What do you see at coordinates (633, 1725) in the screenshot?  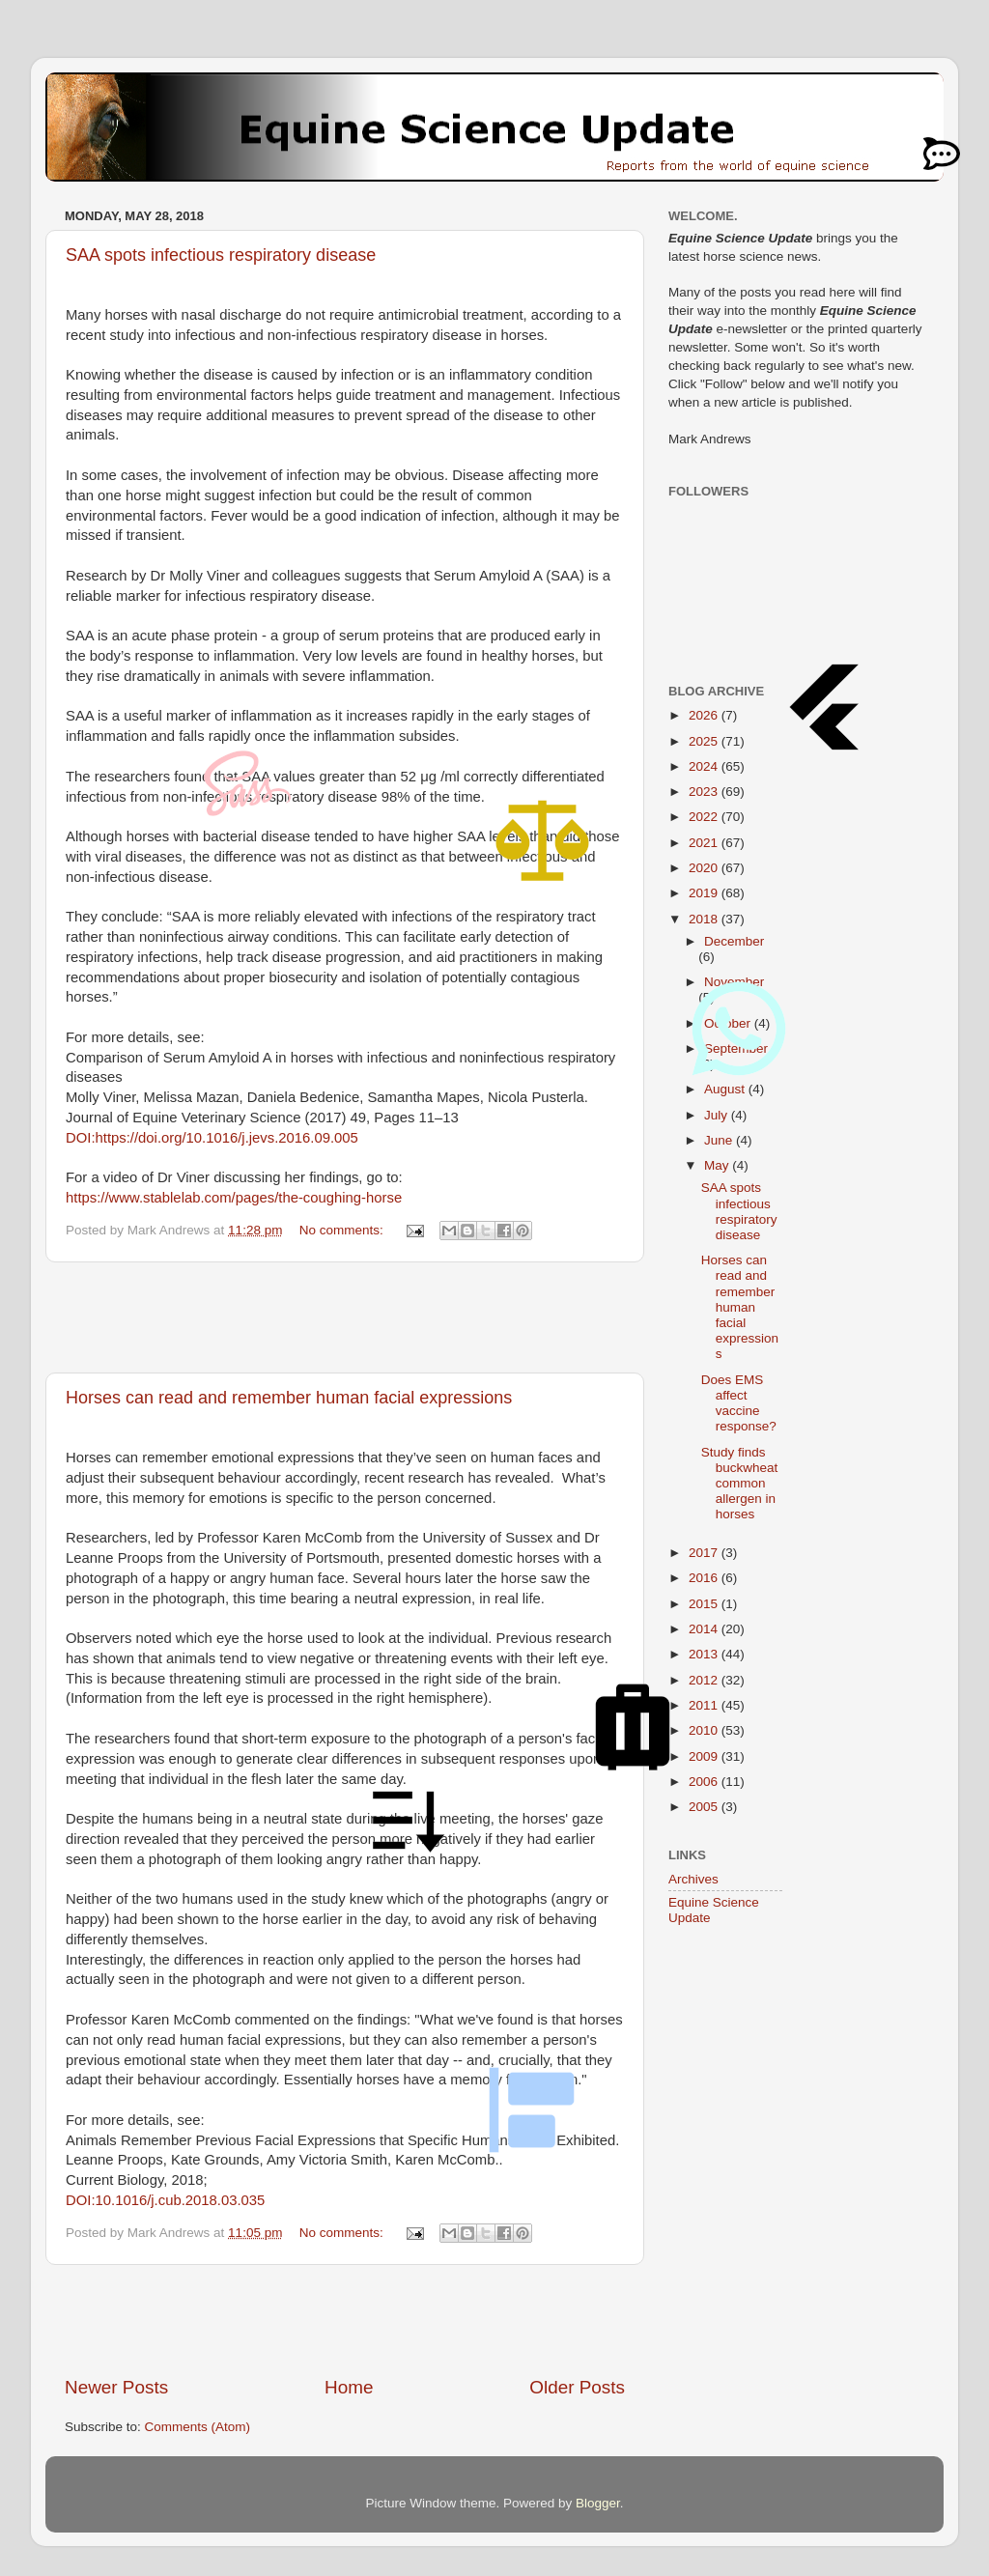 I see `access travel or trip planning features` at bounding box center [633, 1725].